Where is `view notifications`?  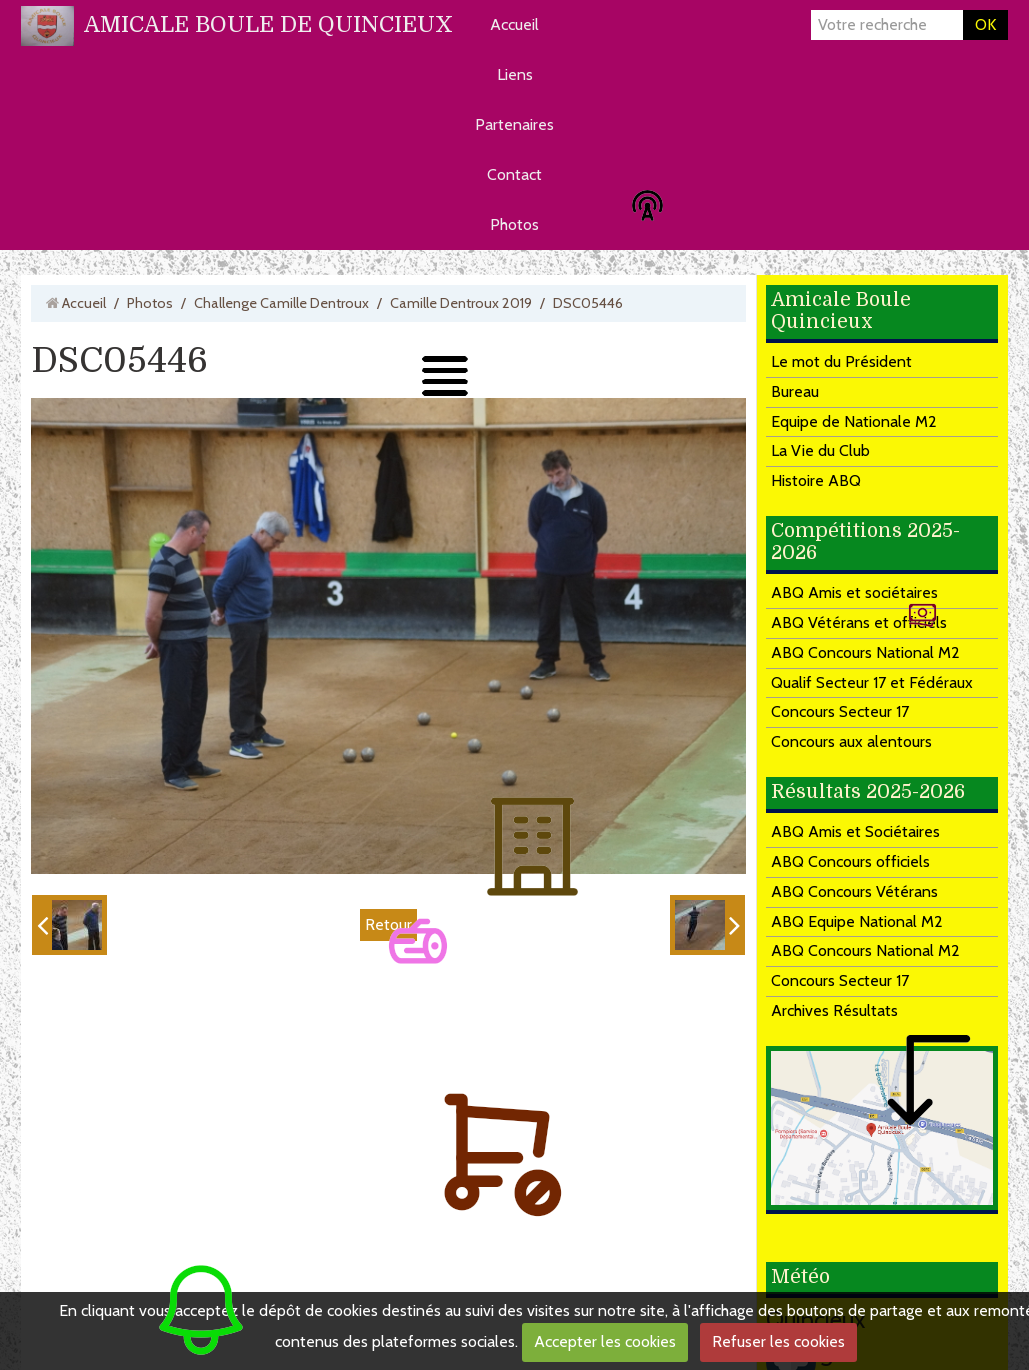
view notifications is located at coordinates (201, 1310).